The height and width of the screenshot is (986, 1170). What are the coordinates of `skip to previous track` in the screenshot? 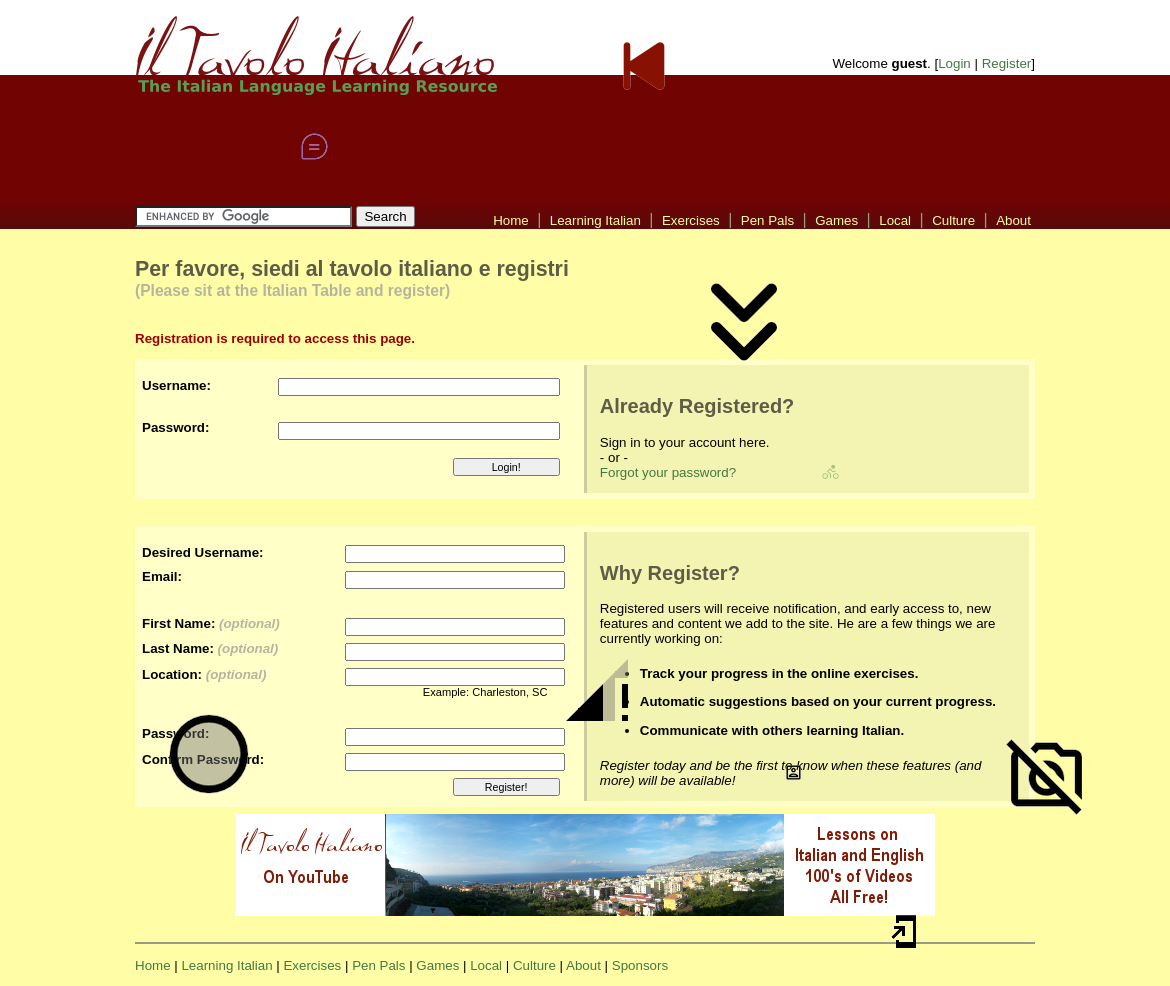 It's located at (644, 66).